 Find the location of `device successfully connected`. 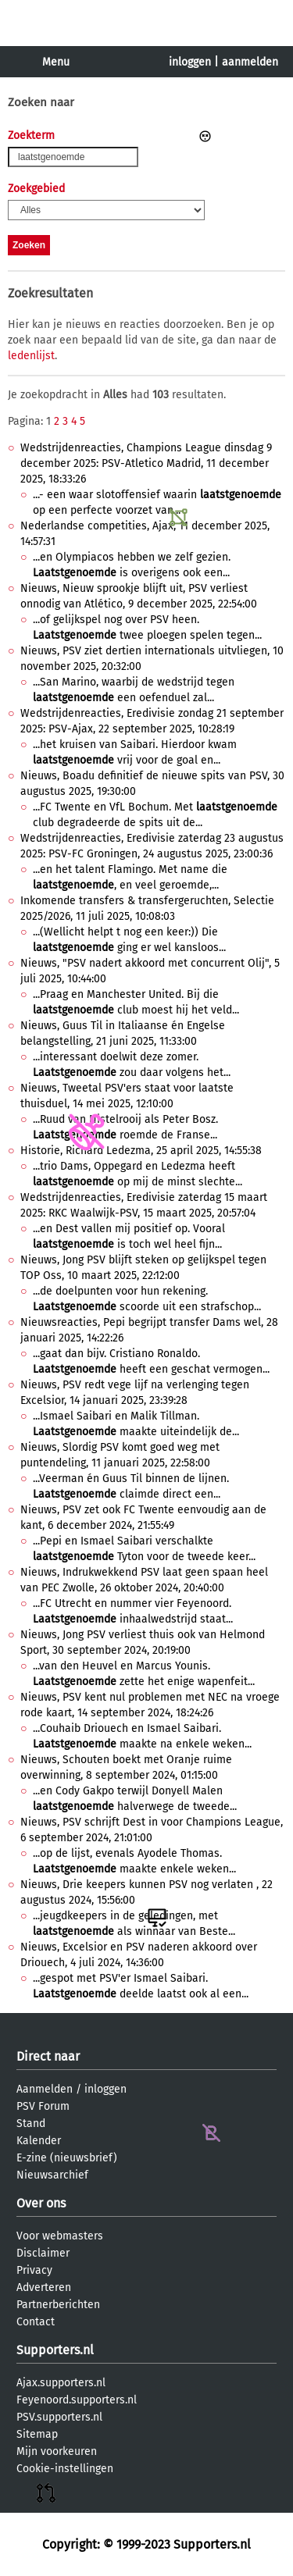

device successfully connected is located at coordinates (157, 1918).